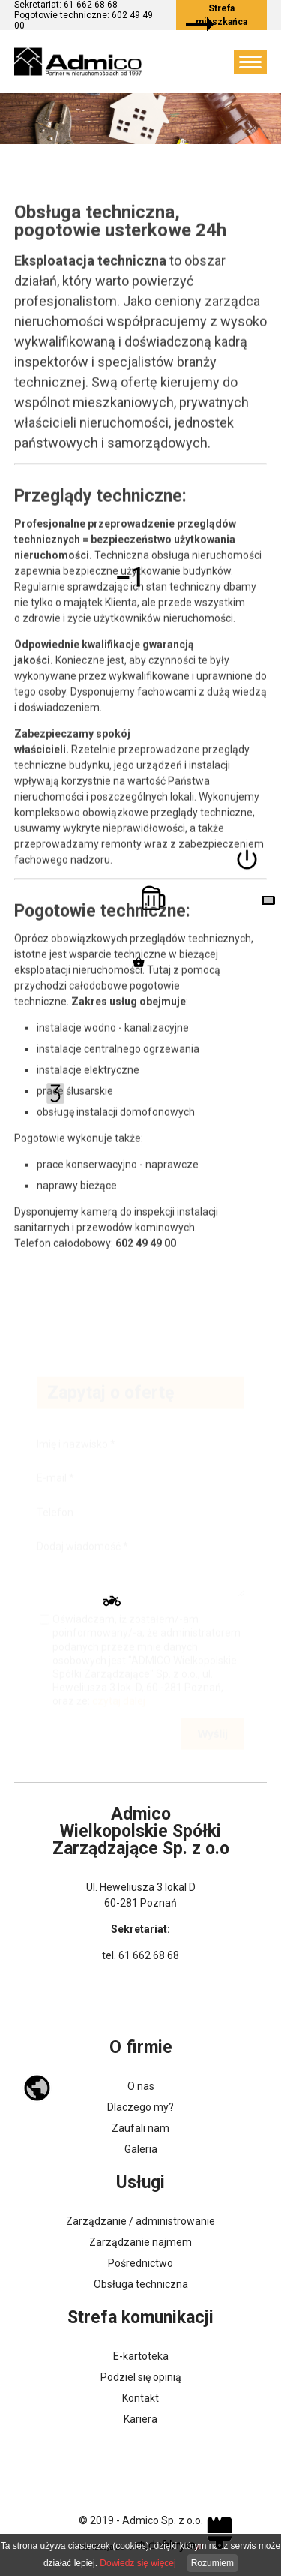 This screenshot has height=2576, width=281. I want to click on access painting or drawing tools, so click(220, 2533).